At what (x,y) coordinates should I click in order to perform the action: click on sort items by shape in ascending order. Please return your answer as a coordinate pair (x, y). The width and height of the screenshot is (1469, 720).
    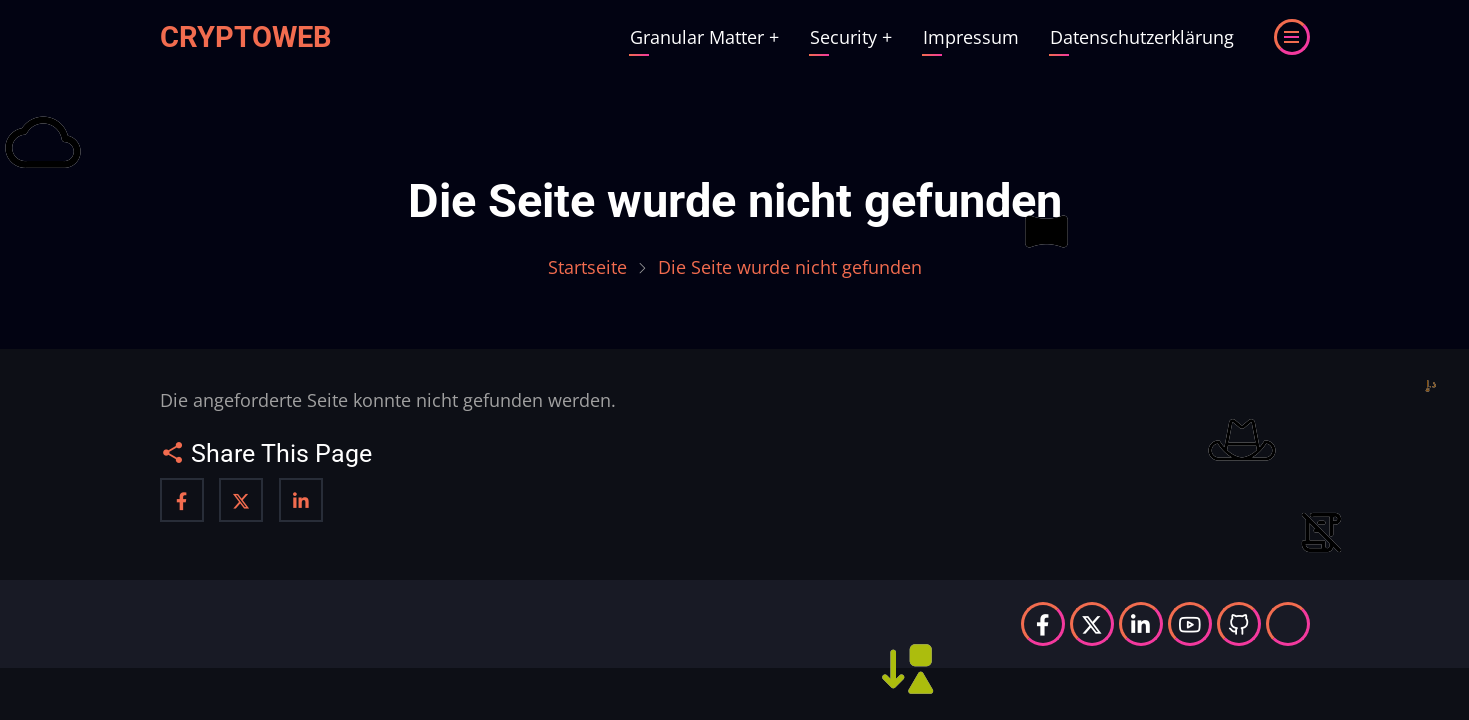
    Looking at the image, I should click on (907, 669).